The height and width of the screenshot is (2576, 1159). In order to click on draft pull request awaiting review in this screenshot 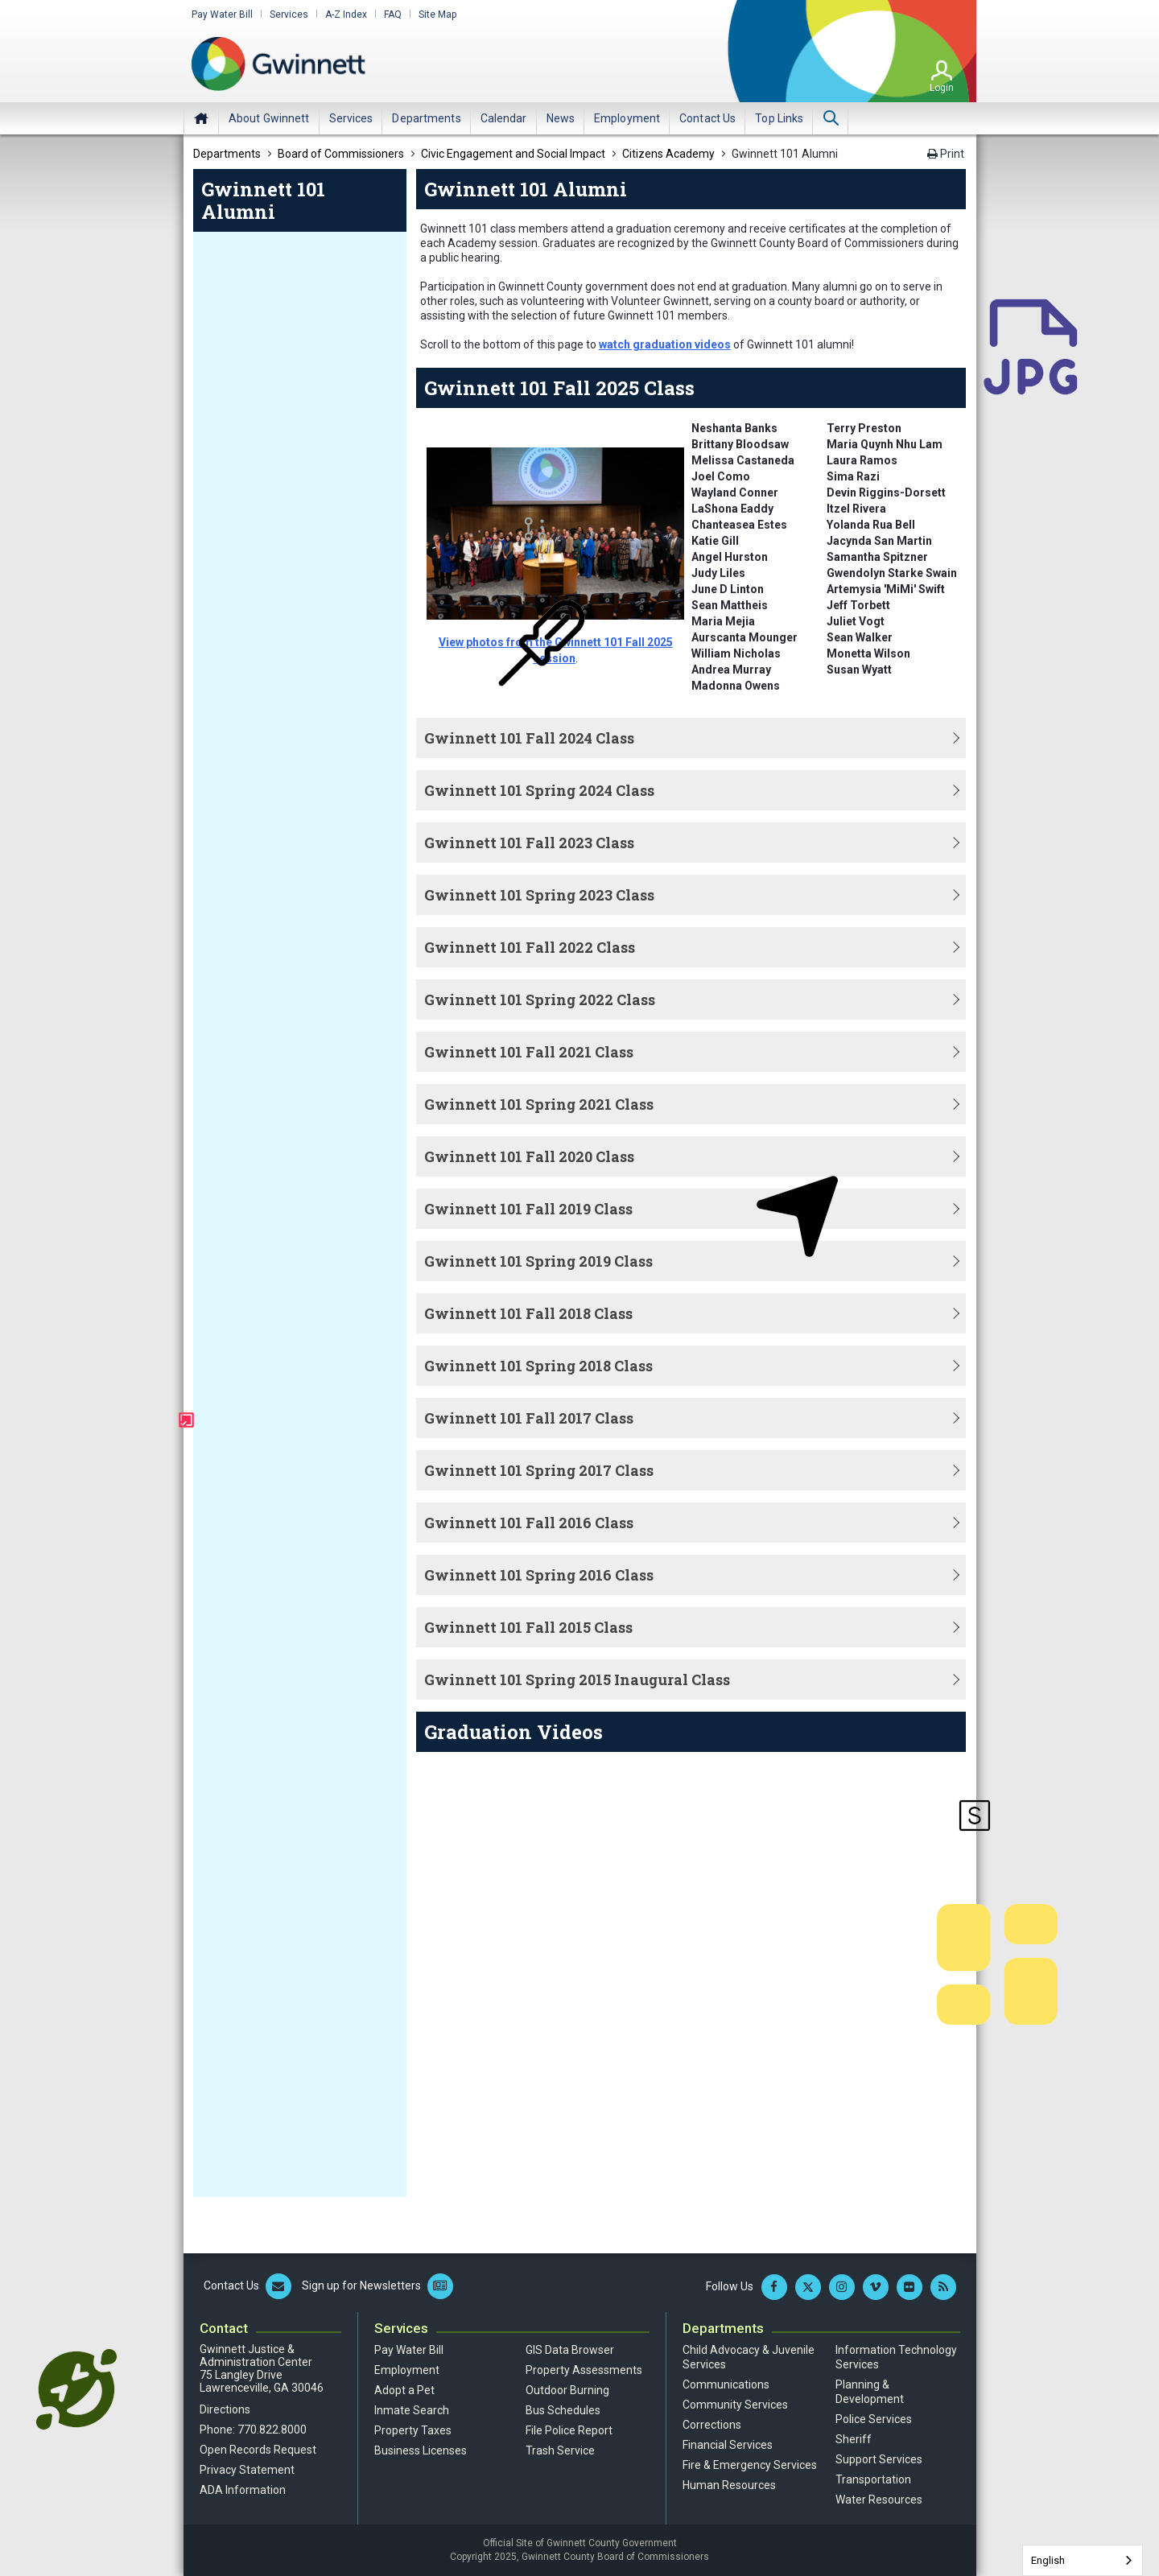, I will do `click(535, 528)`.